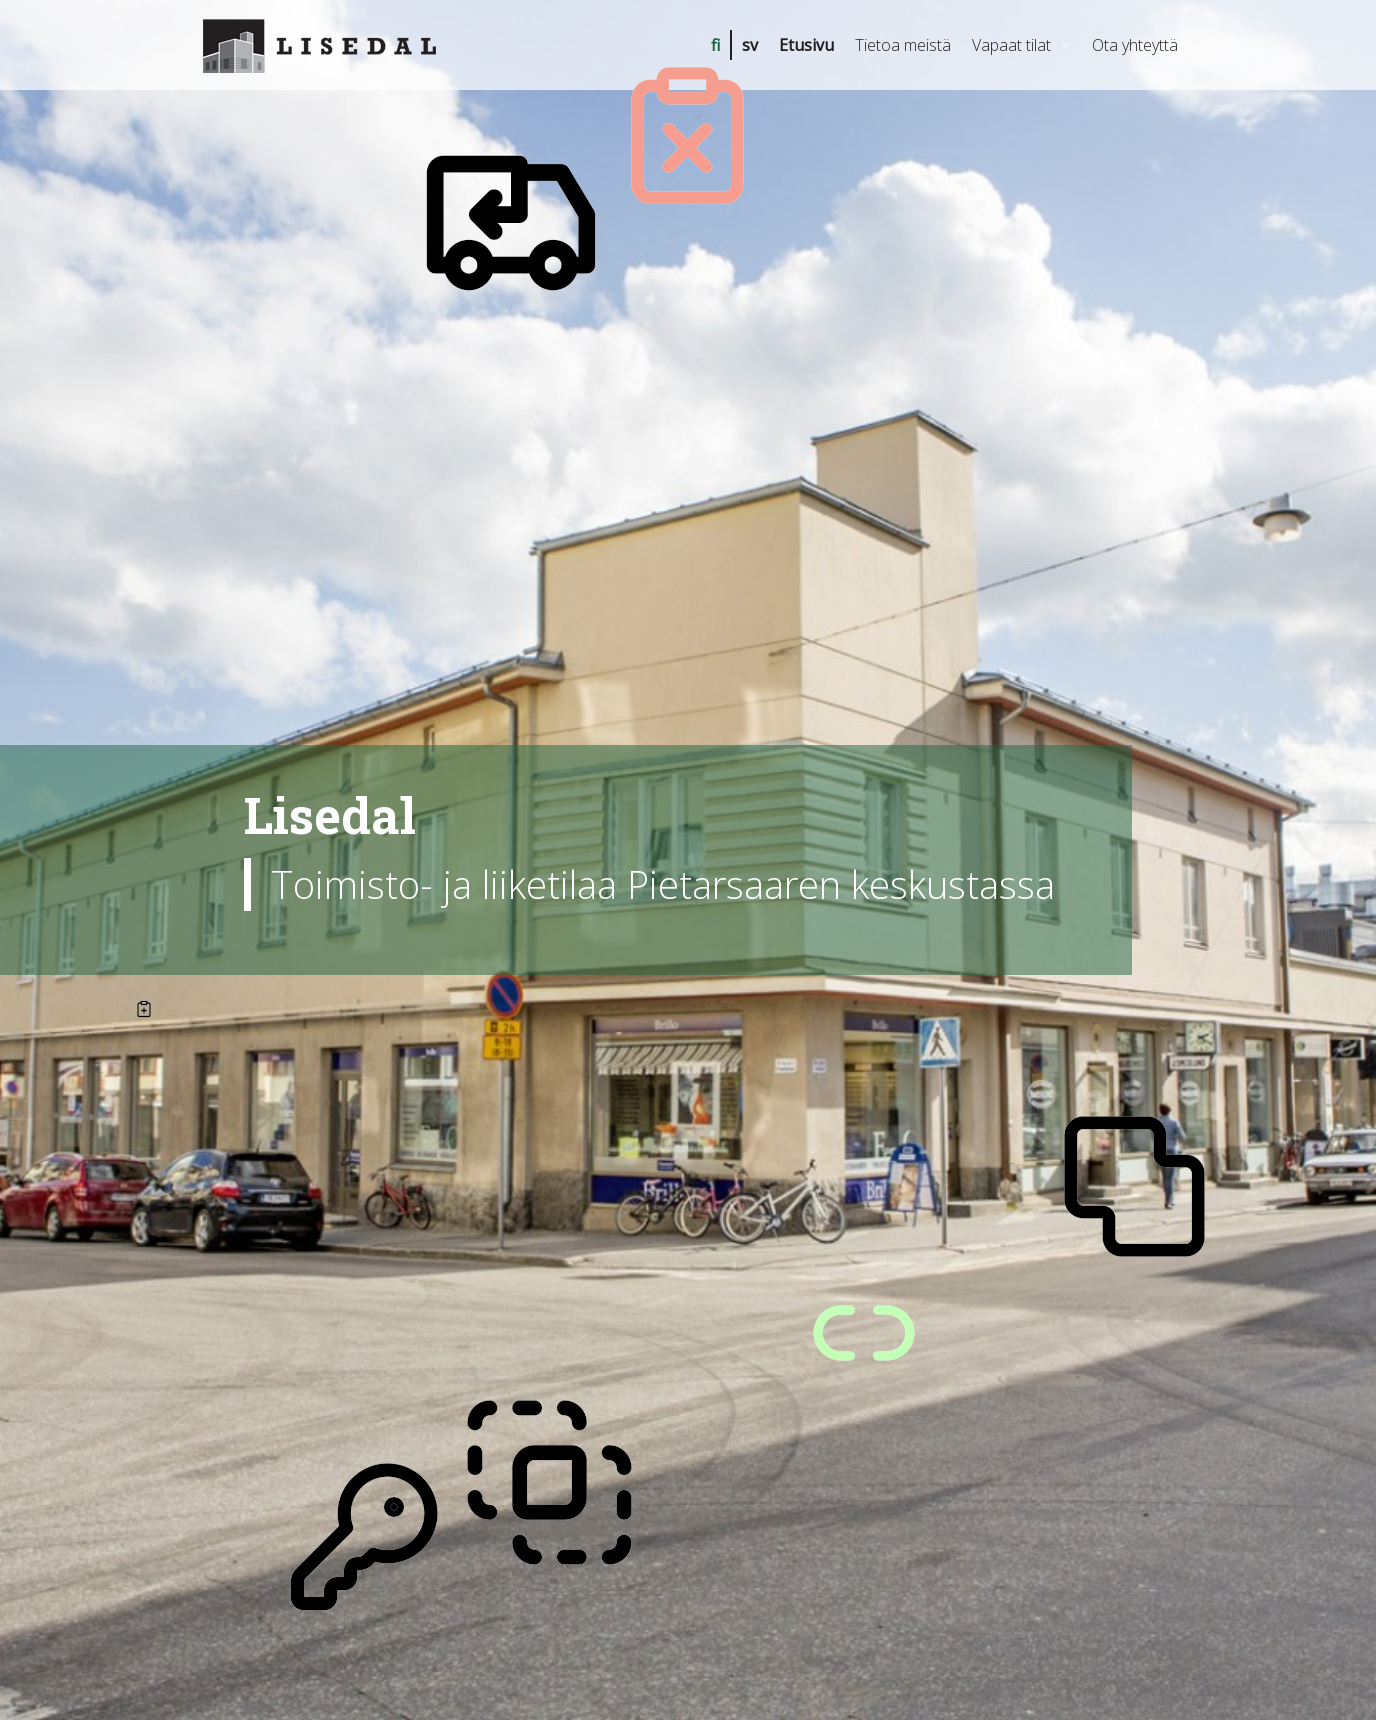 The height and width of the screenshot is (1720, 1376). What do you see at coordinates (864, 1333) in the screenshot?
I see `disconnect or unlink connected accounts` at bounding box center [864, 1333].